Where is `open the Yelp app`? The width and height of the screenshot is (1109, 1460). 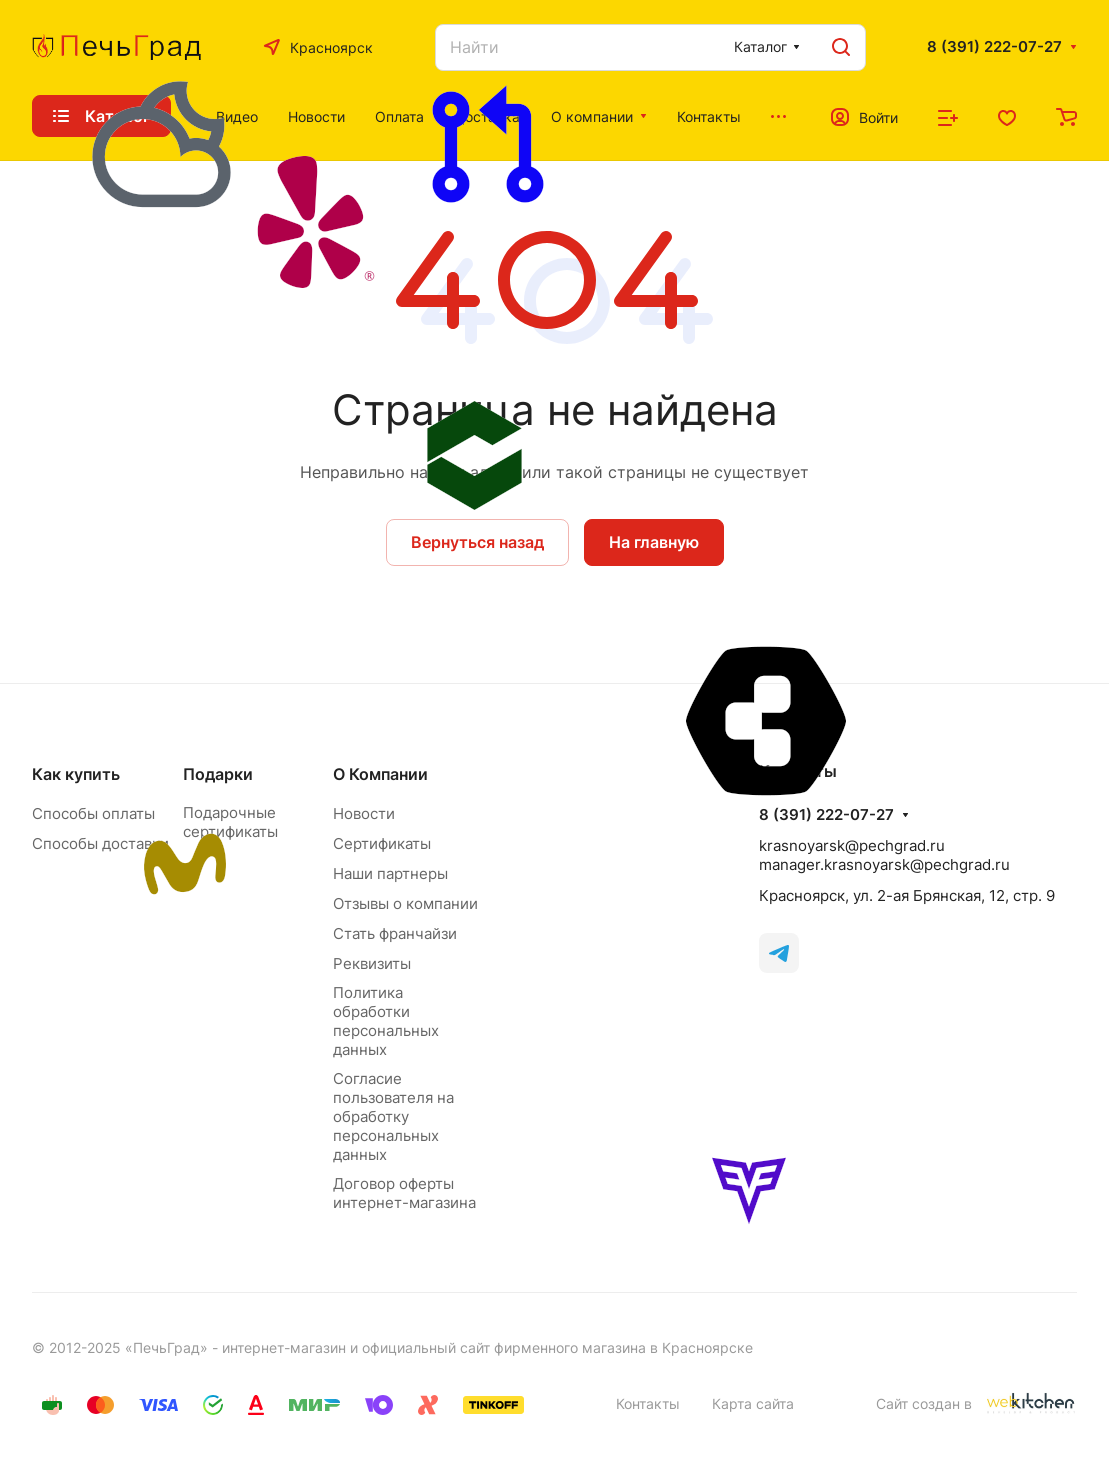
open the Yelp app is located at coordinates (316, 222).